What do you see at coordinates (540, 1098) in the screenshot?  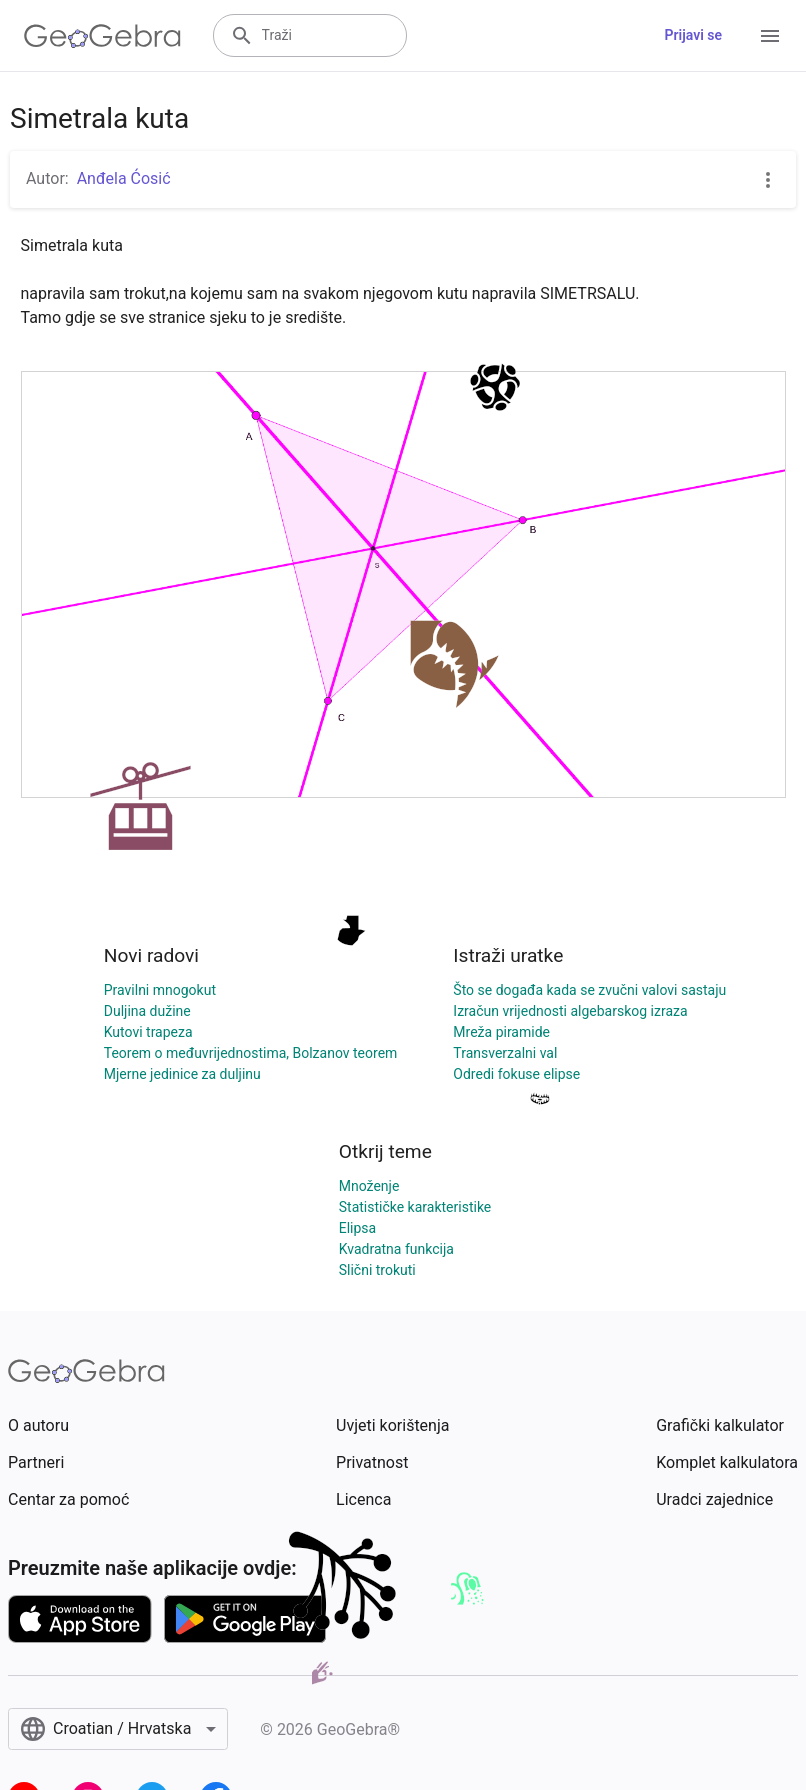 I see `set a trap for enemies or animals` at bounding box center [540, 1098].